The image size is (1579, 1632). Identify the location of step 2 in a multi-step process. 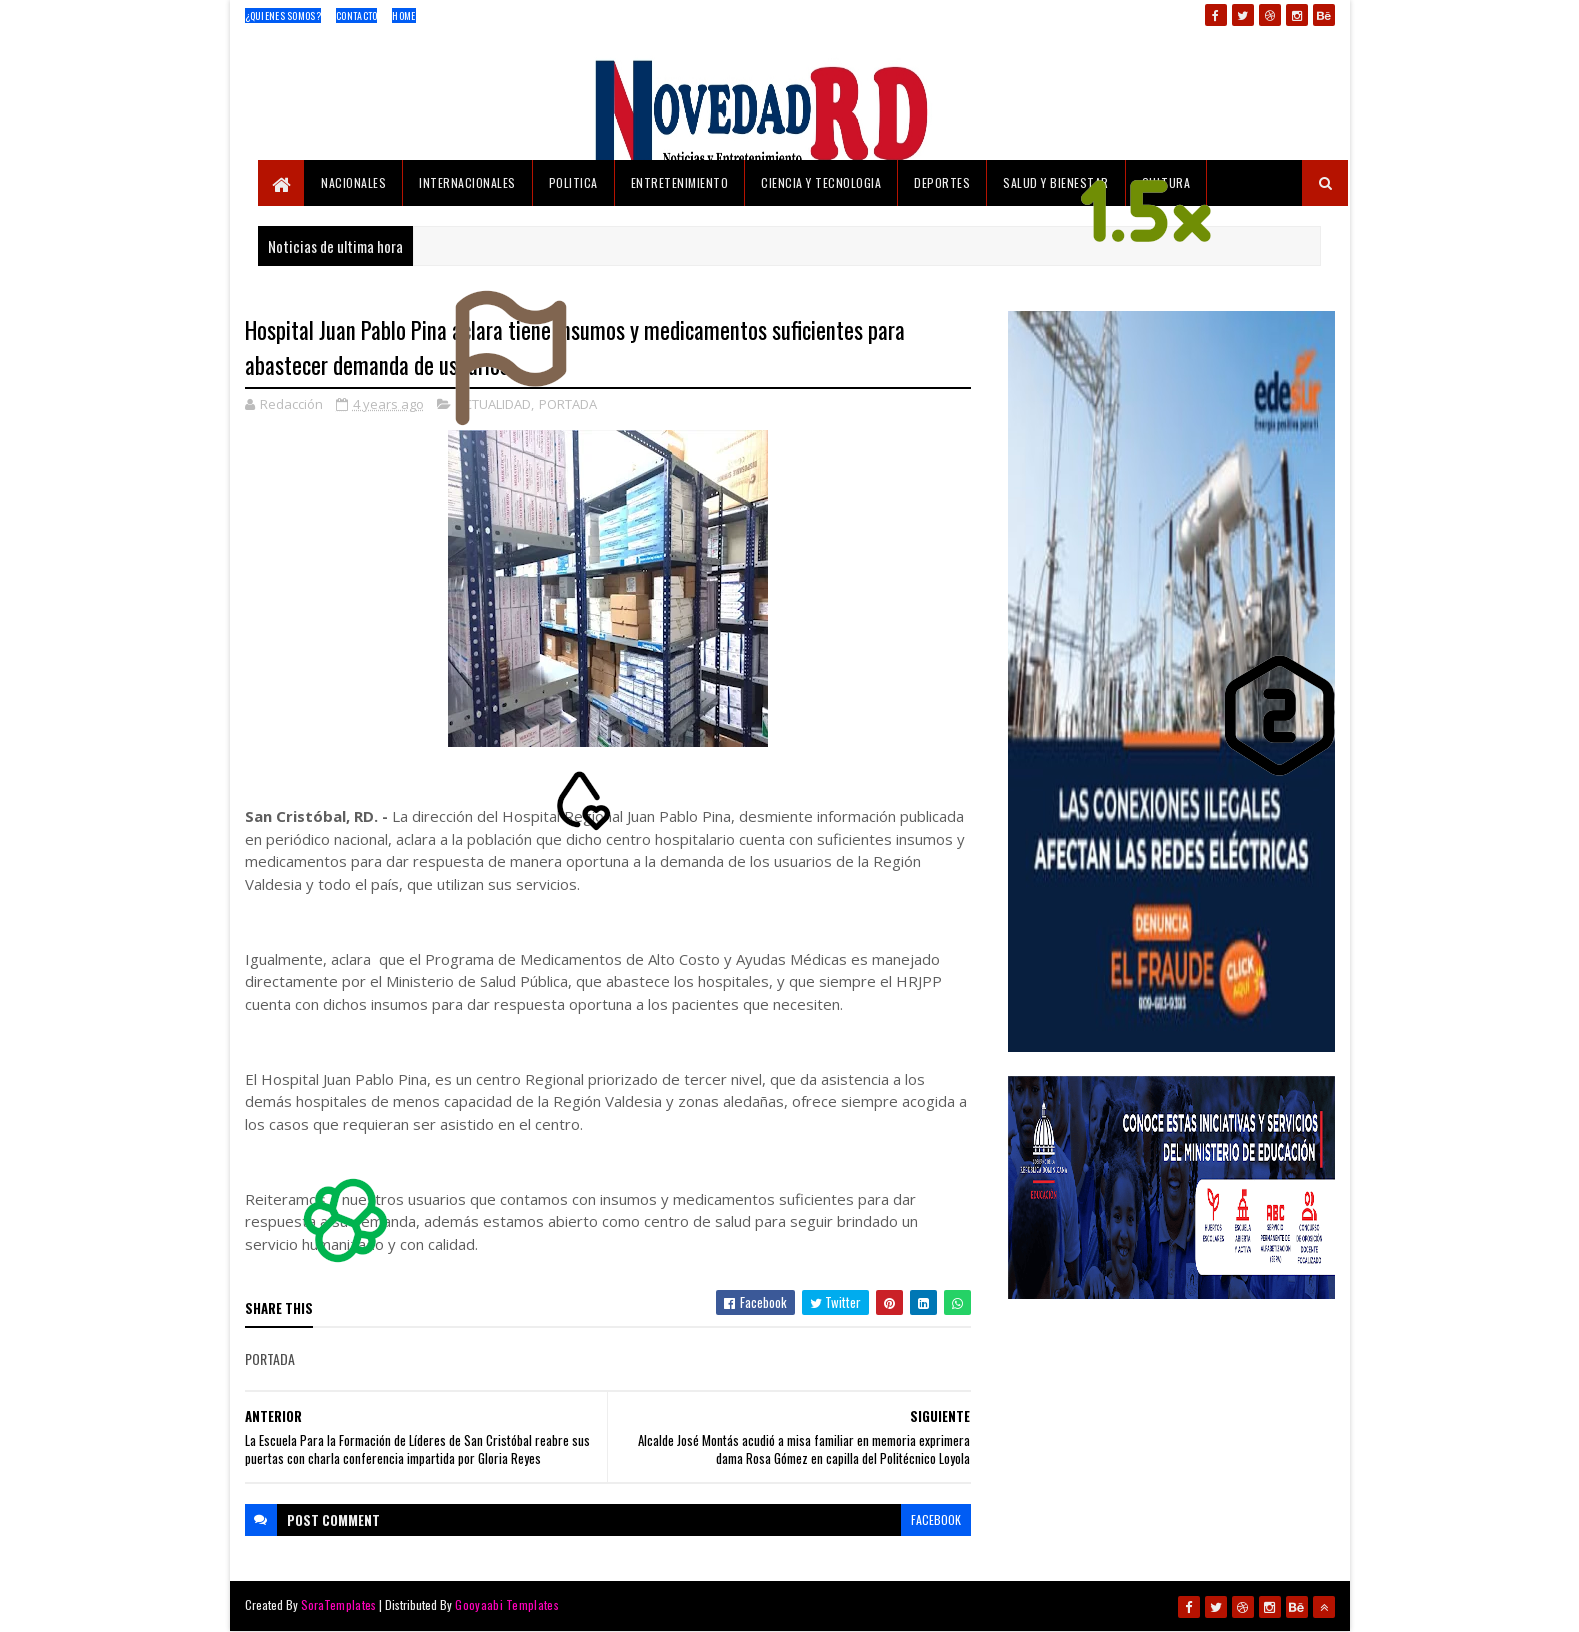
(1279, 715).